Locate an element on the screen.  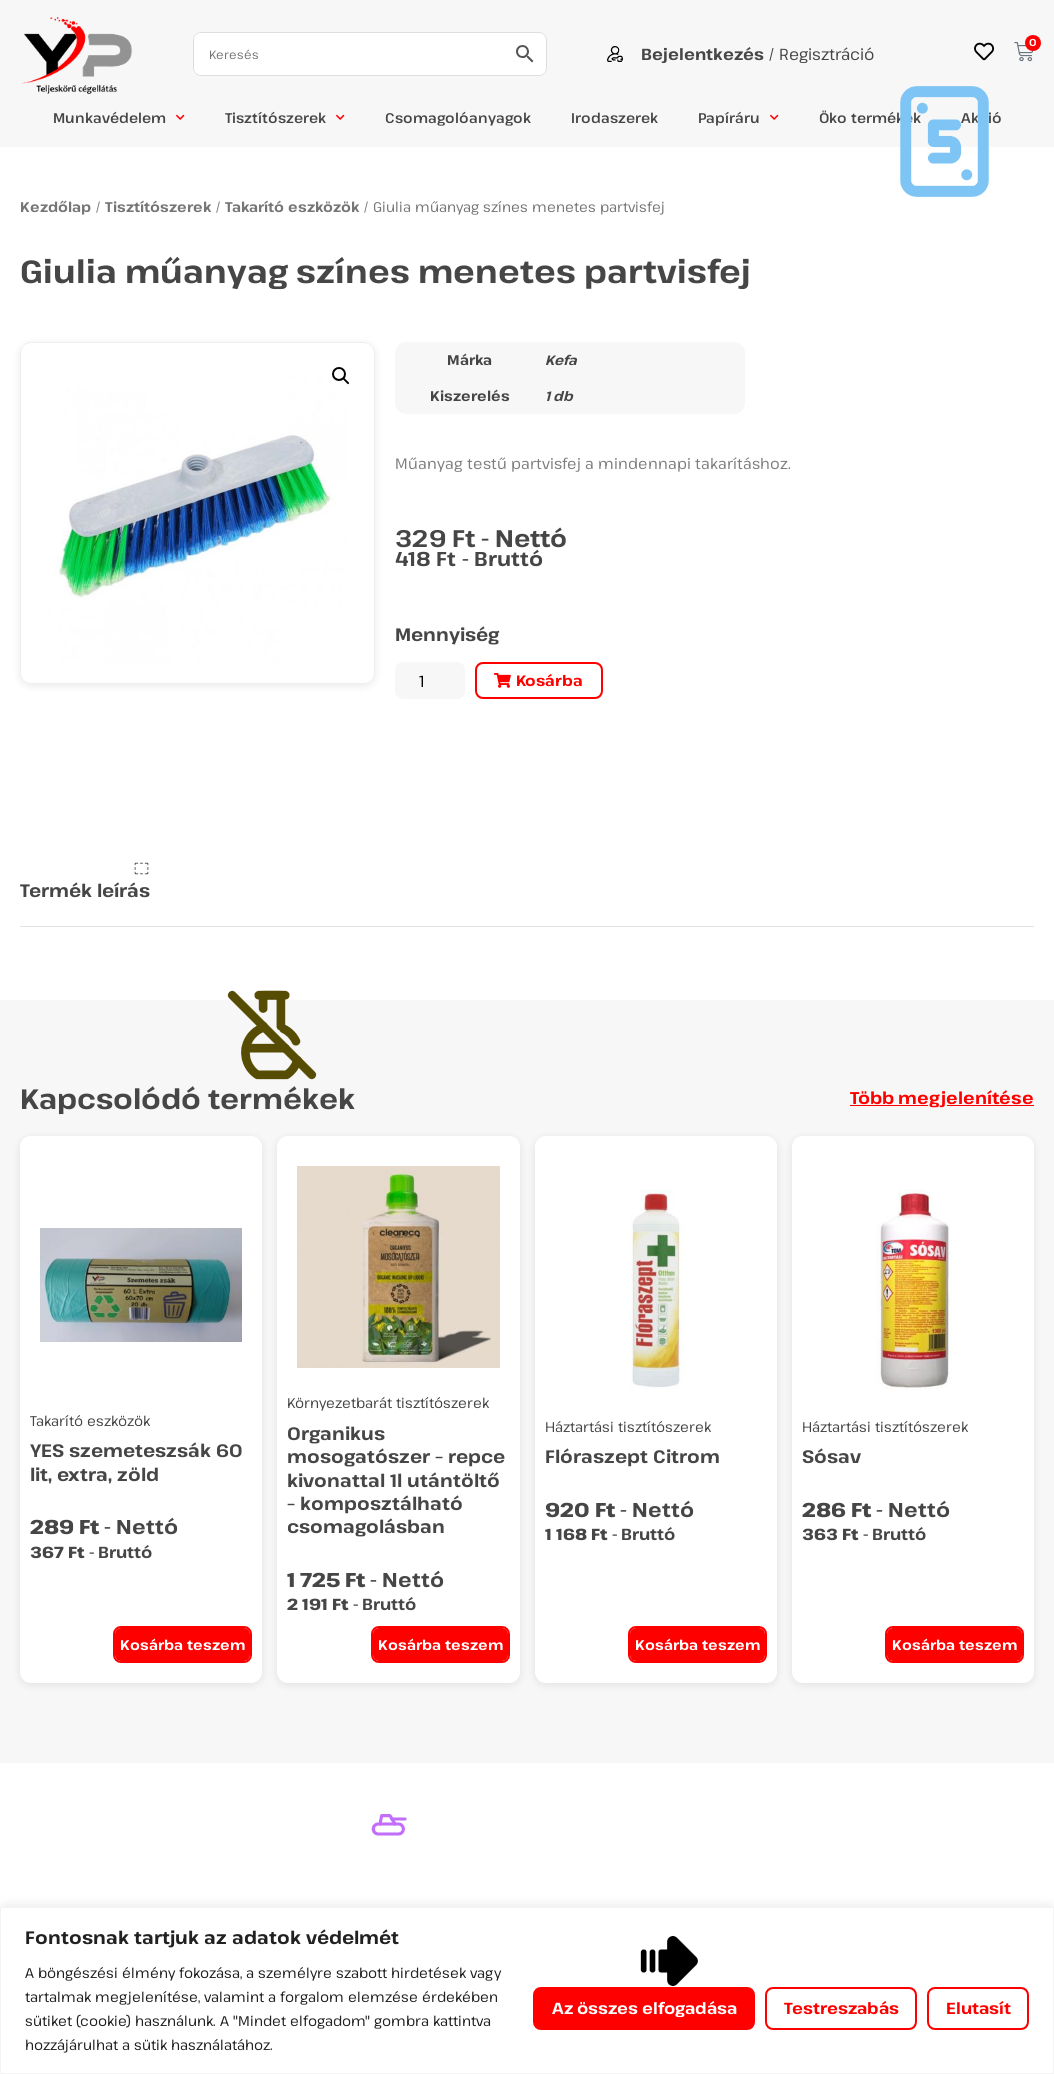
represents a 5 of clubs playing card is located at coordinates (944, 141).